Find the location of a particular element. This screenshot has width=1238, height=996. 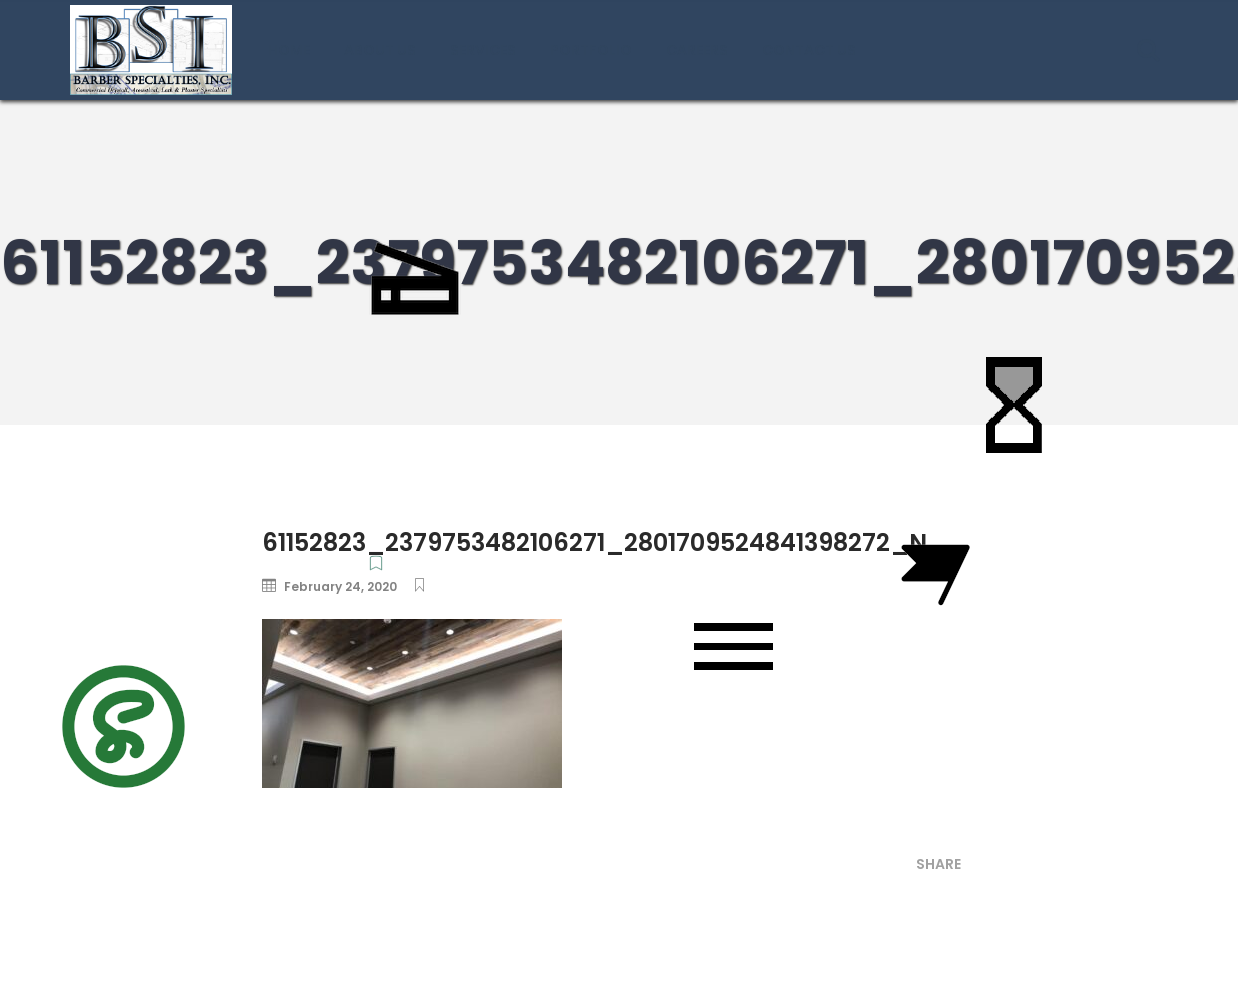

flag or mark an item for follow-up is located at coordinates (933, 571).